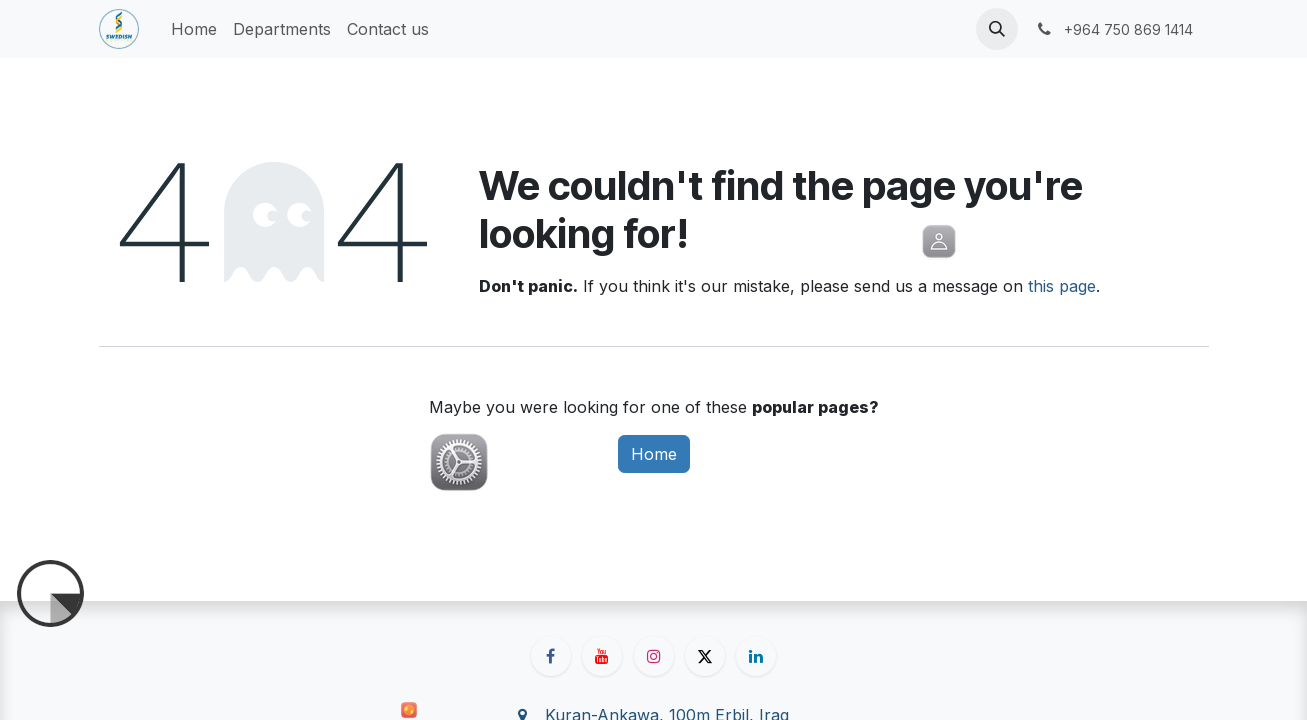  Describe the element at coordinates (939, 242) in the screenshot. I see `configure LDAP directory service settings` at that location.